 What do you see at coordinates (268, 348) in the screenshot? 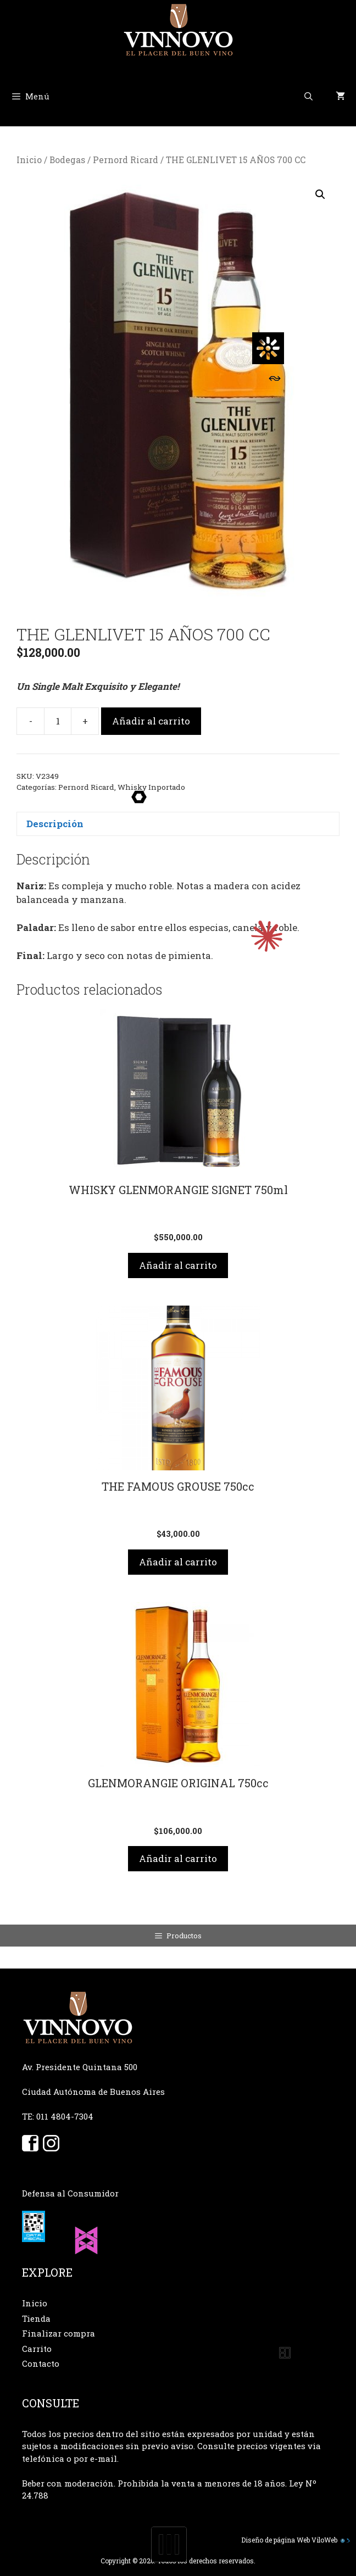
I see `kentico CMS platform logo` at bounding box center [268, 348].